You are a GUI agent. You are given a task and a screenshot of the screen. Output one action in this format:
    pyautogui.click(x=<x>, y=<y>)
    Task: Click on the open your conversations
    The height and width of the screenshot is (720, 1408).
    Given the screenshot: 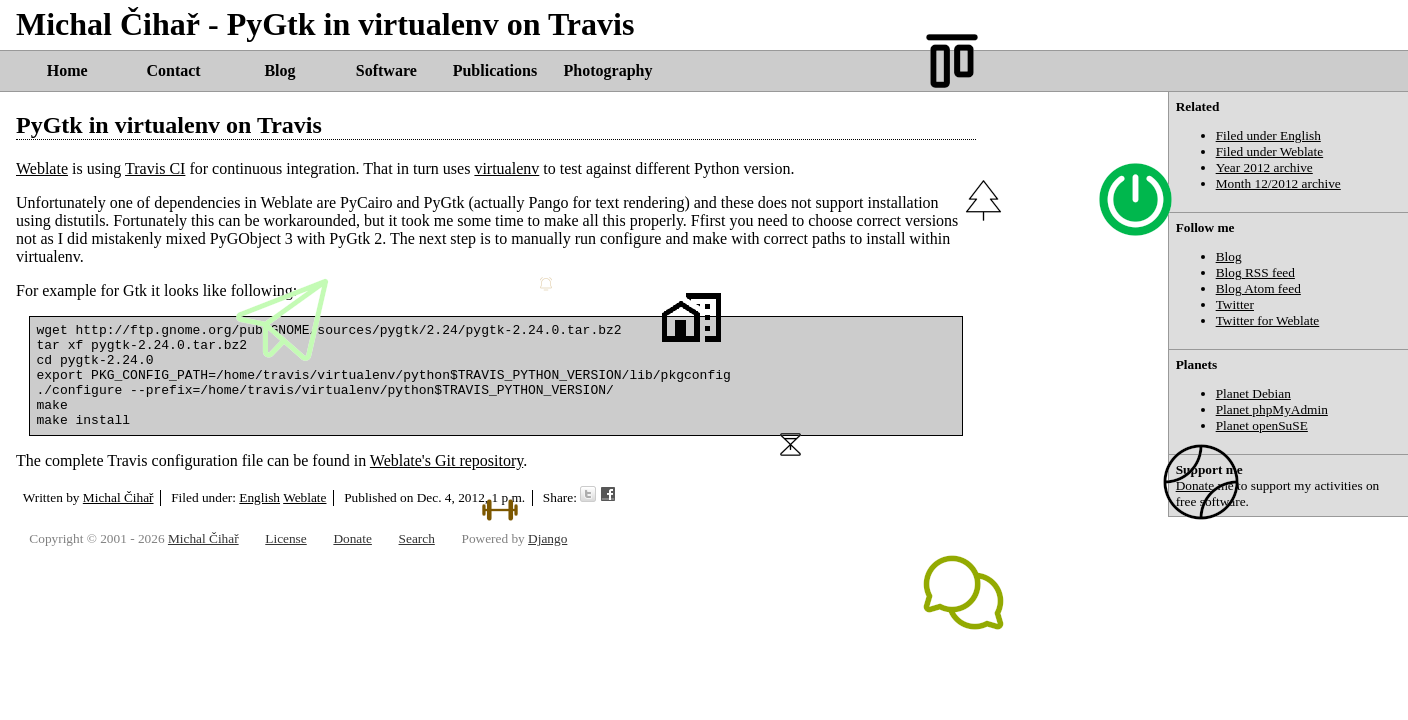 What is the action you would take?
    pyautogui.click(x=963, y=592)
    